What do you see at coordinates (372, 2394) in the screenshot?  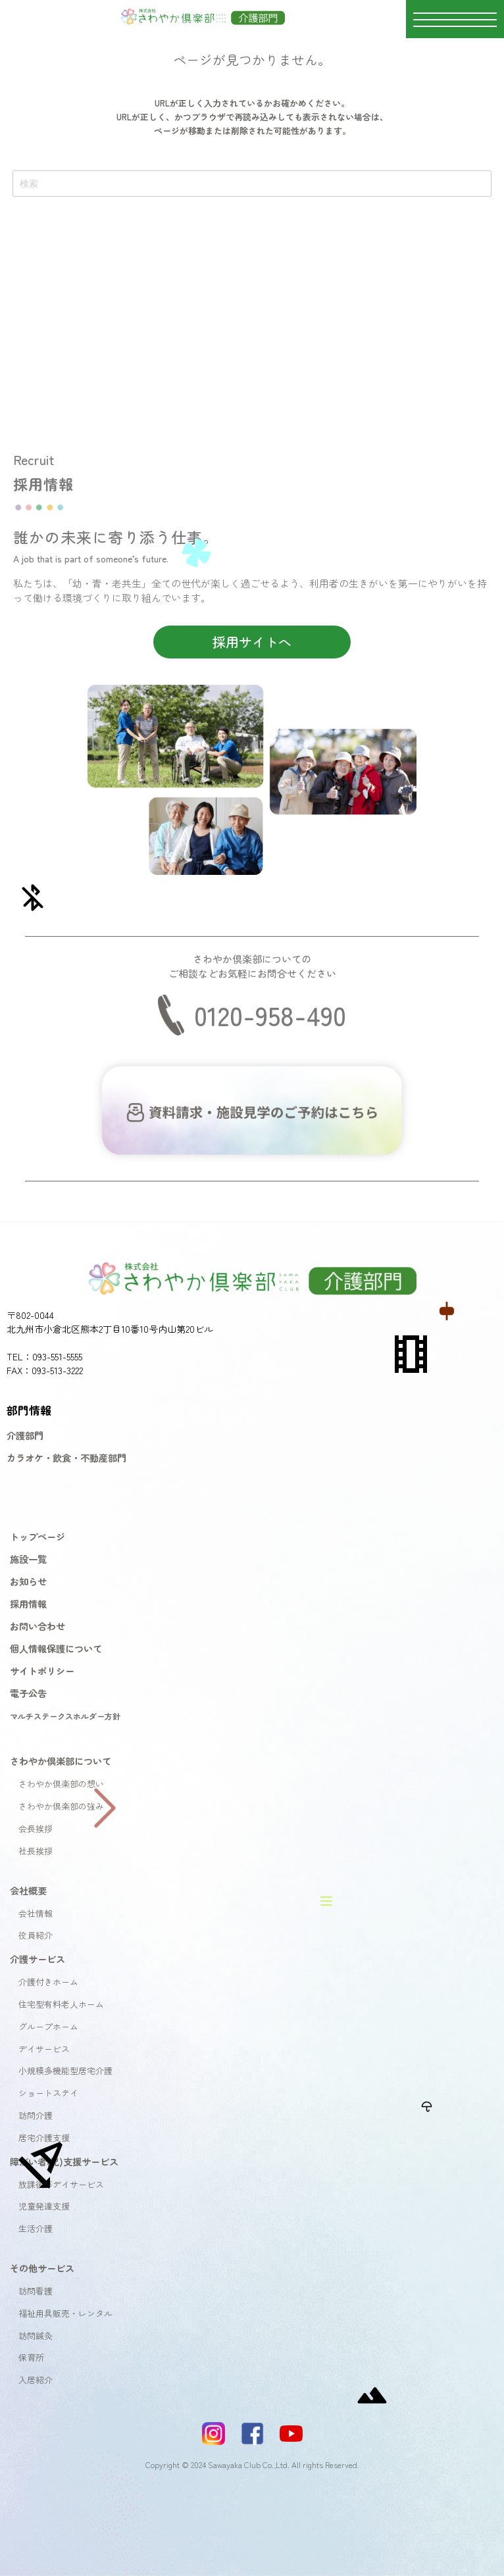 I see `view landscape or nature photos` at bounding box center [372, 2394].